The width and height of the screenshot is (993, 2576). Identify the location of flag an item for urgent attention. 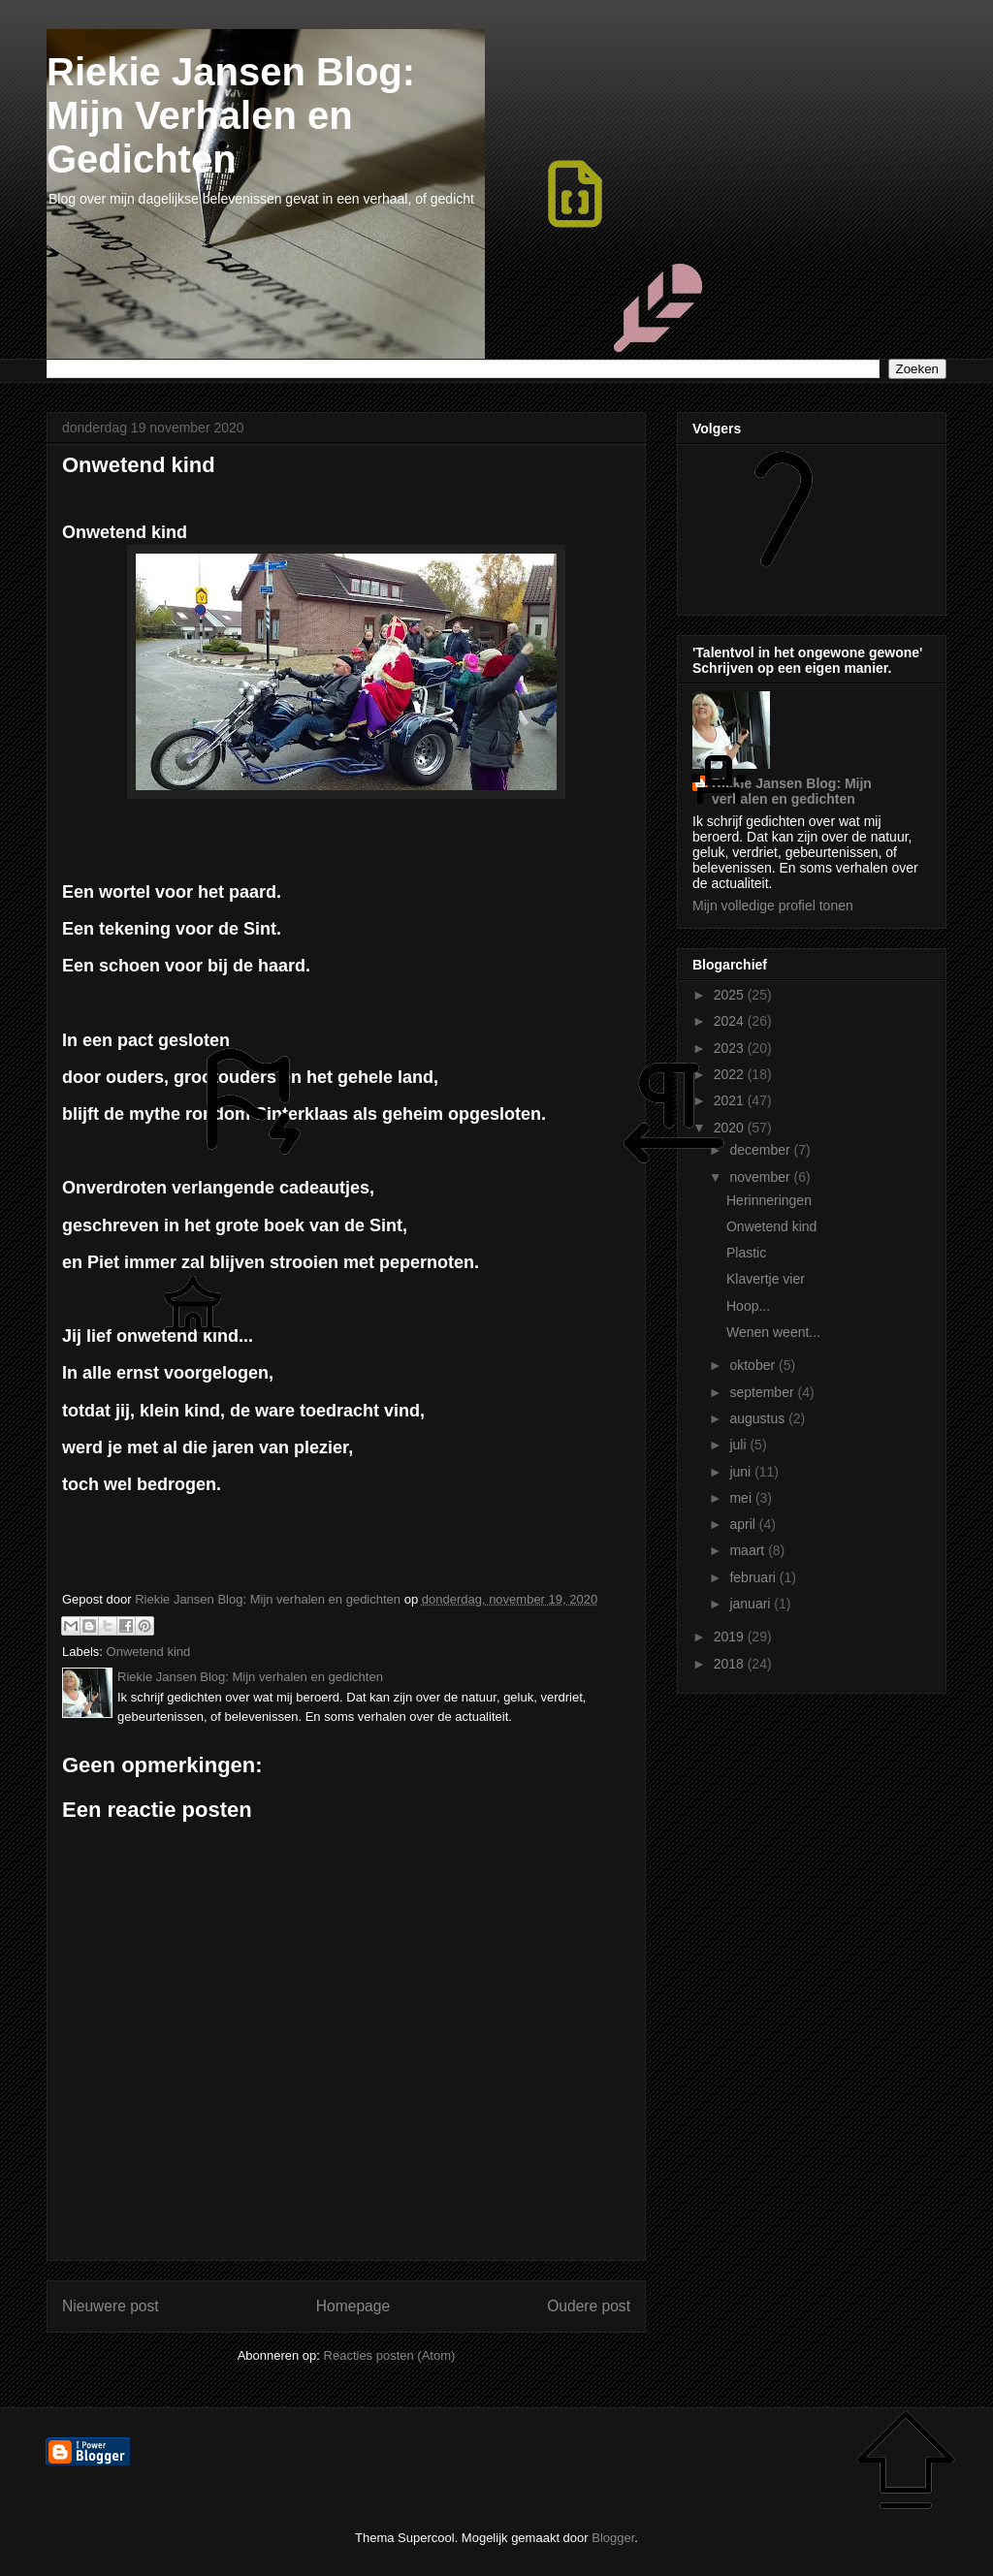
(248, 1097).